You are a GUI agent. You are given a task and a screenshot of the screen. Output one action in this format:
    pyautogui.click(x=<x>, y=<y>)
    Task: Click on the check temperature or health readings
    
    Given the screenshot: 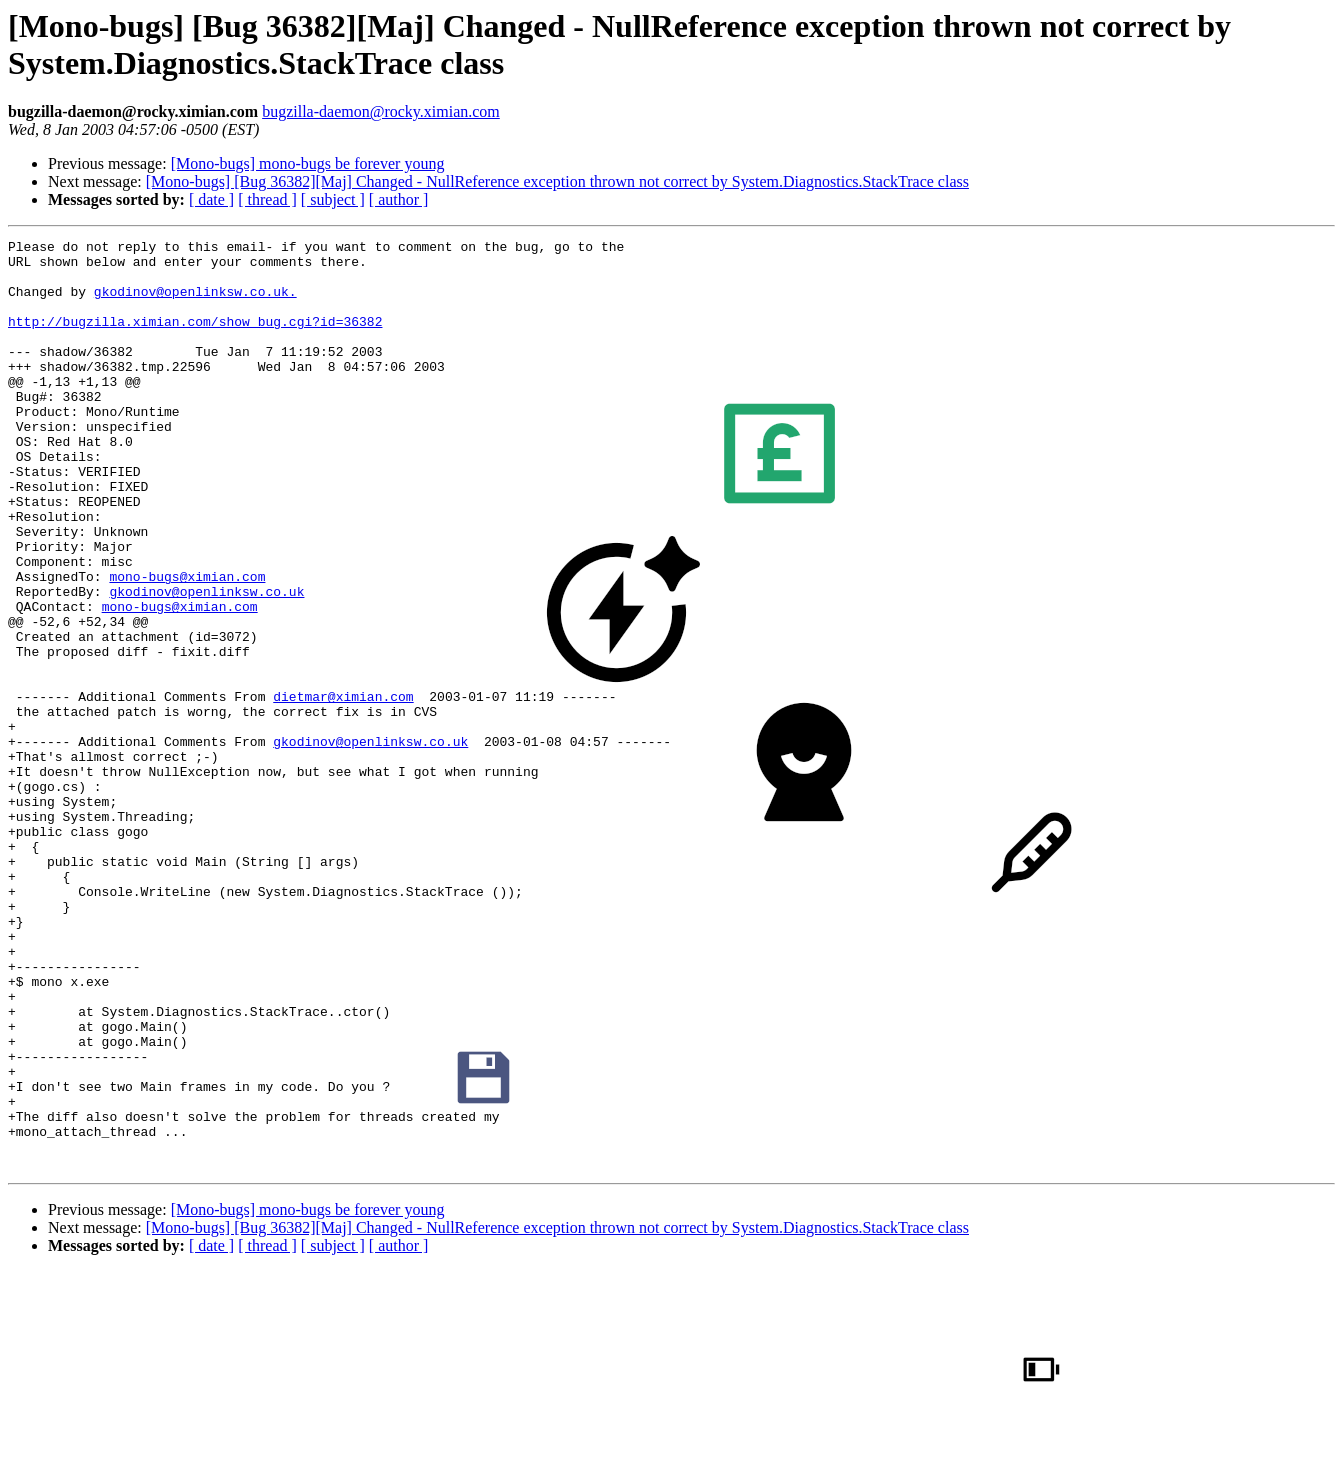 What is the action you would take?
    pyautogui.click(x=1031, y=853)
    